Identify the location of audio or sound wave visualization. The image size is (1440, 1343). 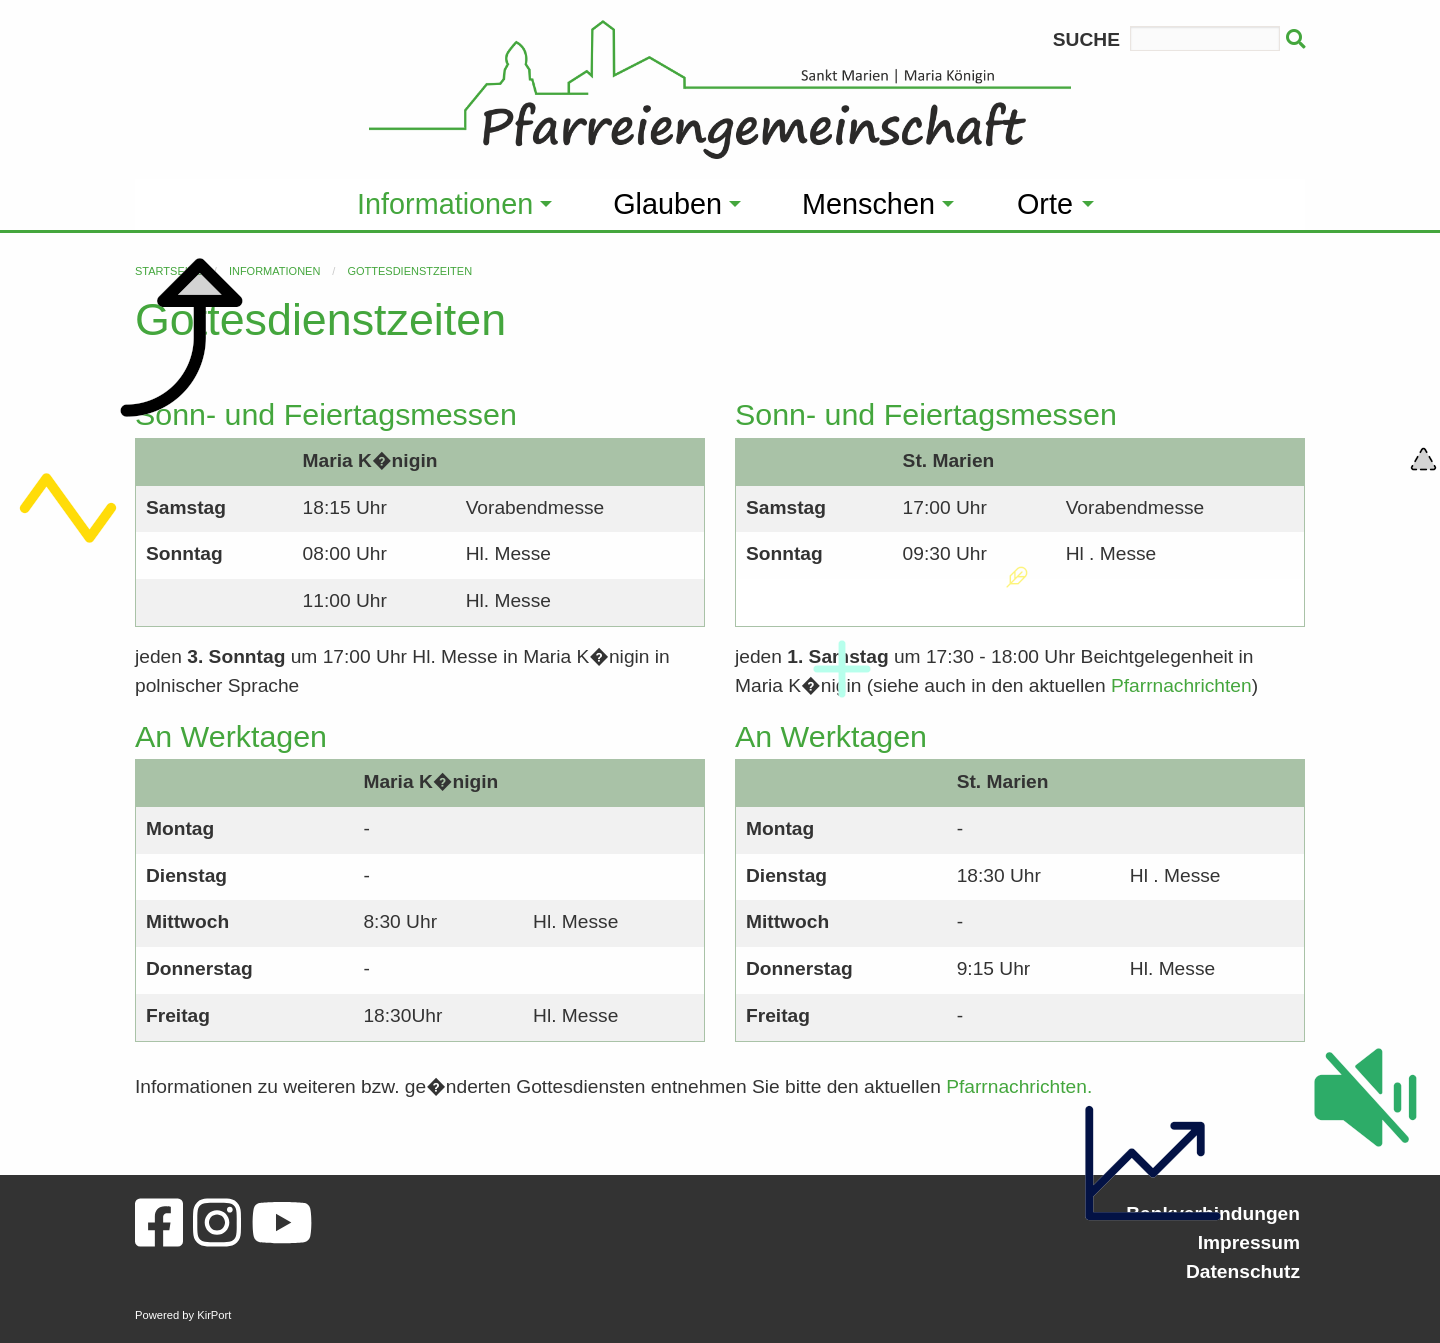
(68, 508).